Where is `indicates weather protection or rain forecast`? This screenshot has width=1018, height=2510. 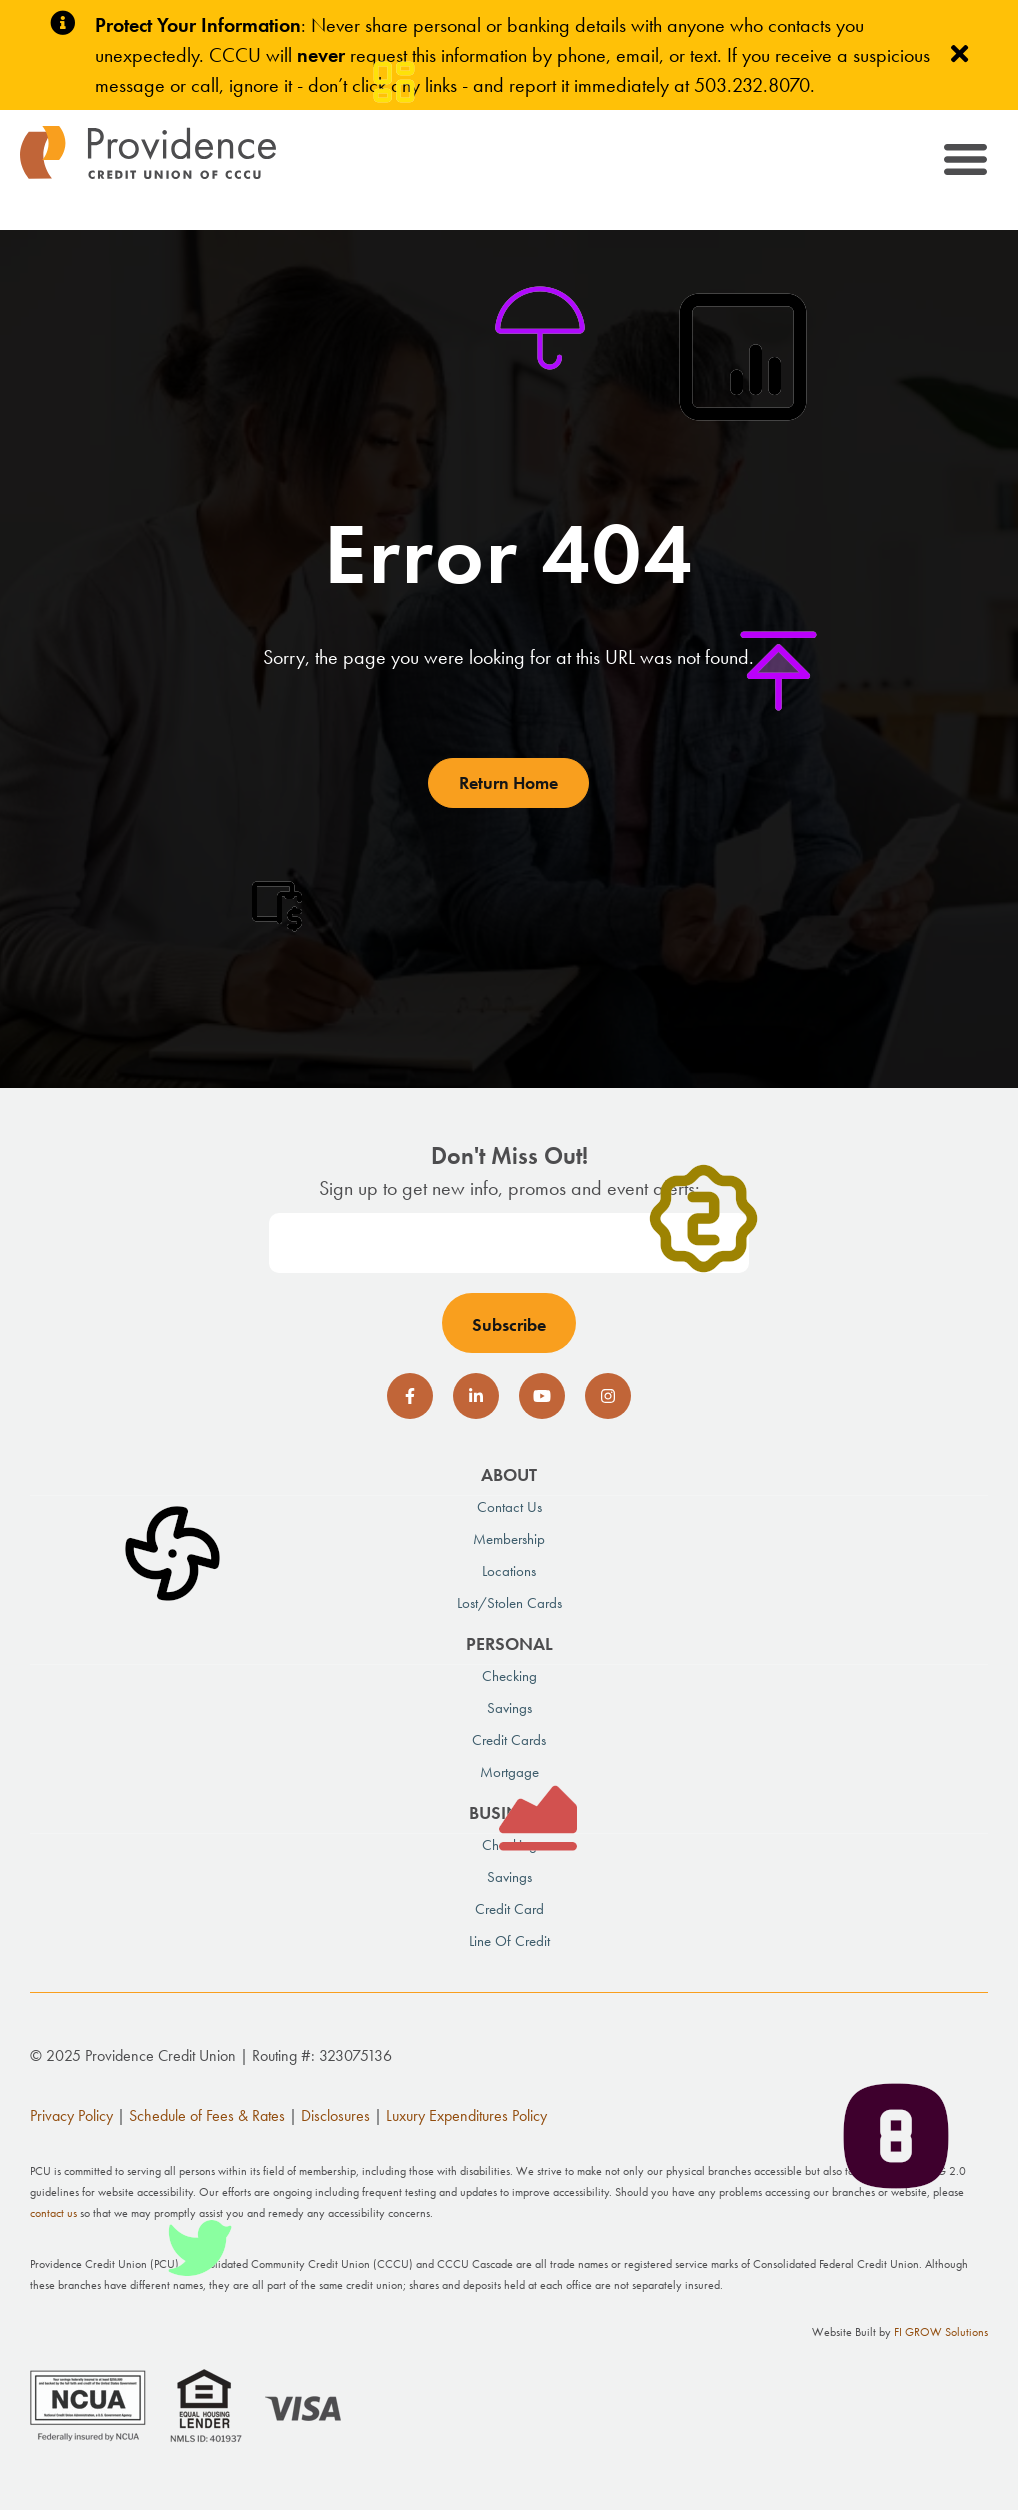 indicates weather protection or rain forecast is located at coordinates (540, 328).